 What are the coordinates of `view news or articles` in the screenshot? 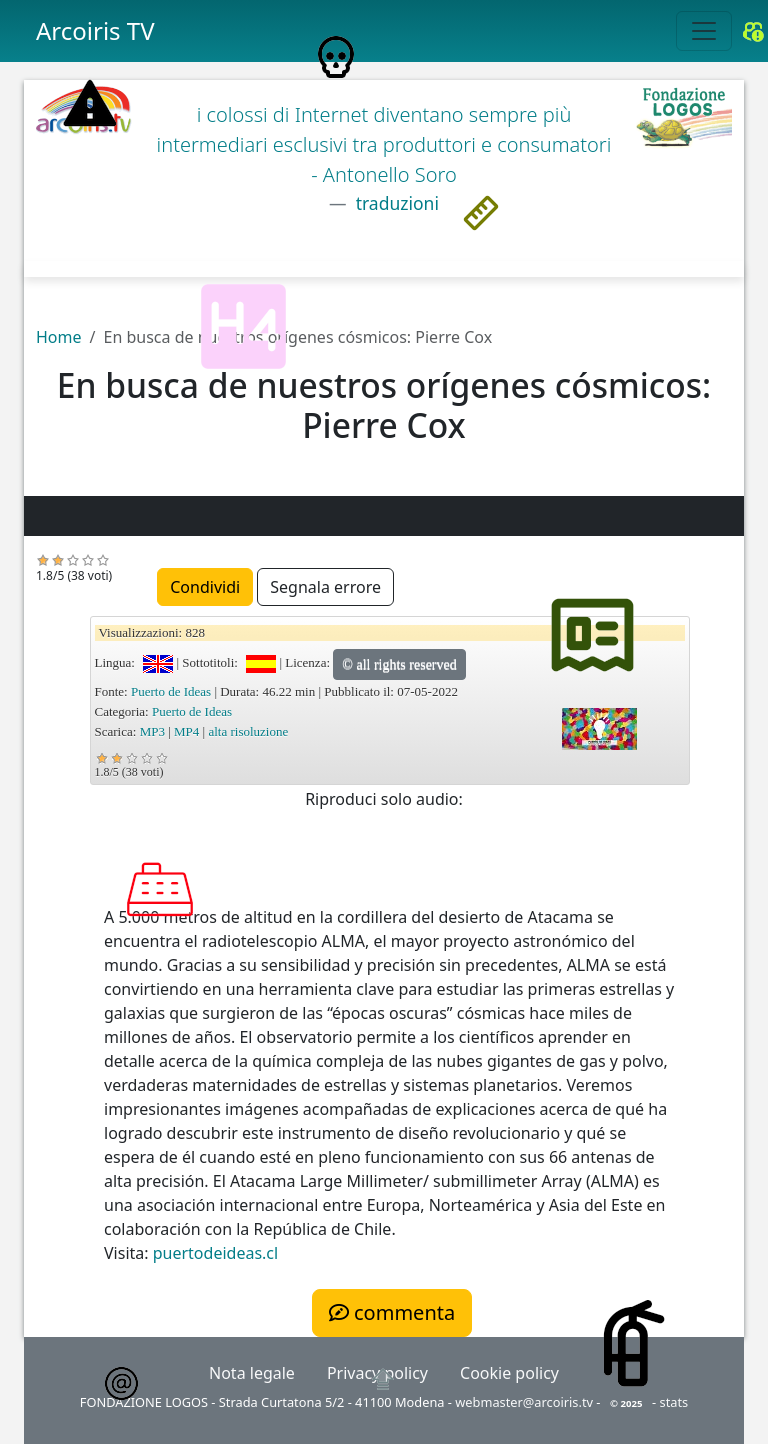 It's located at (592, 633).